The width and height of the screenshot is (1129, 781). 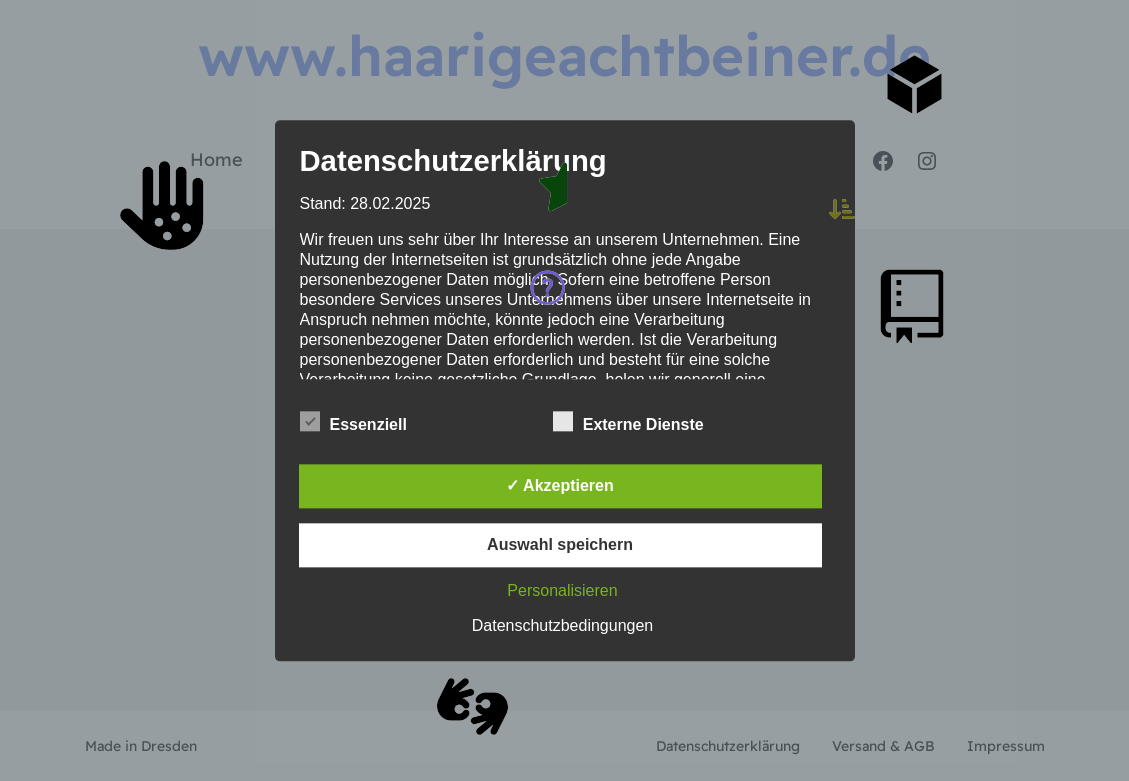 I want to click on view 3D model or object, so click(x=914, y=84).